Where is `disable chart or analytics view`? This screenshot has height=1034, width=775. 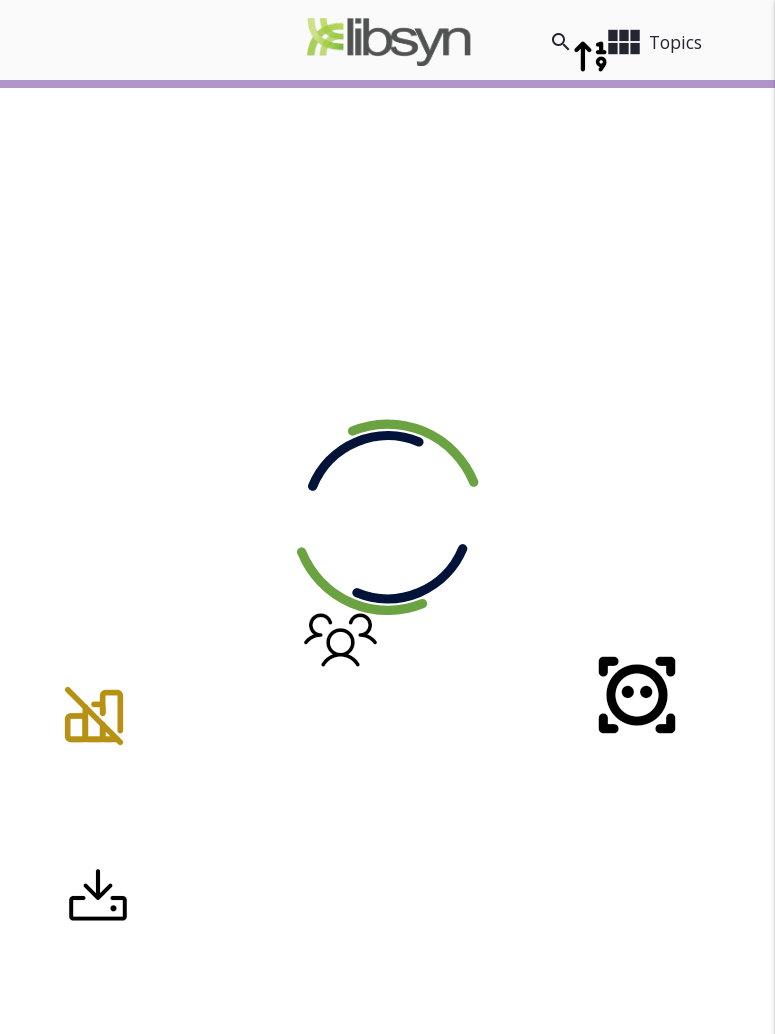 disable chart or analytics view is located at coordinates (94, 716).